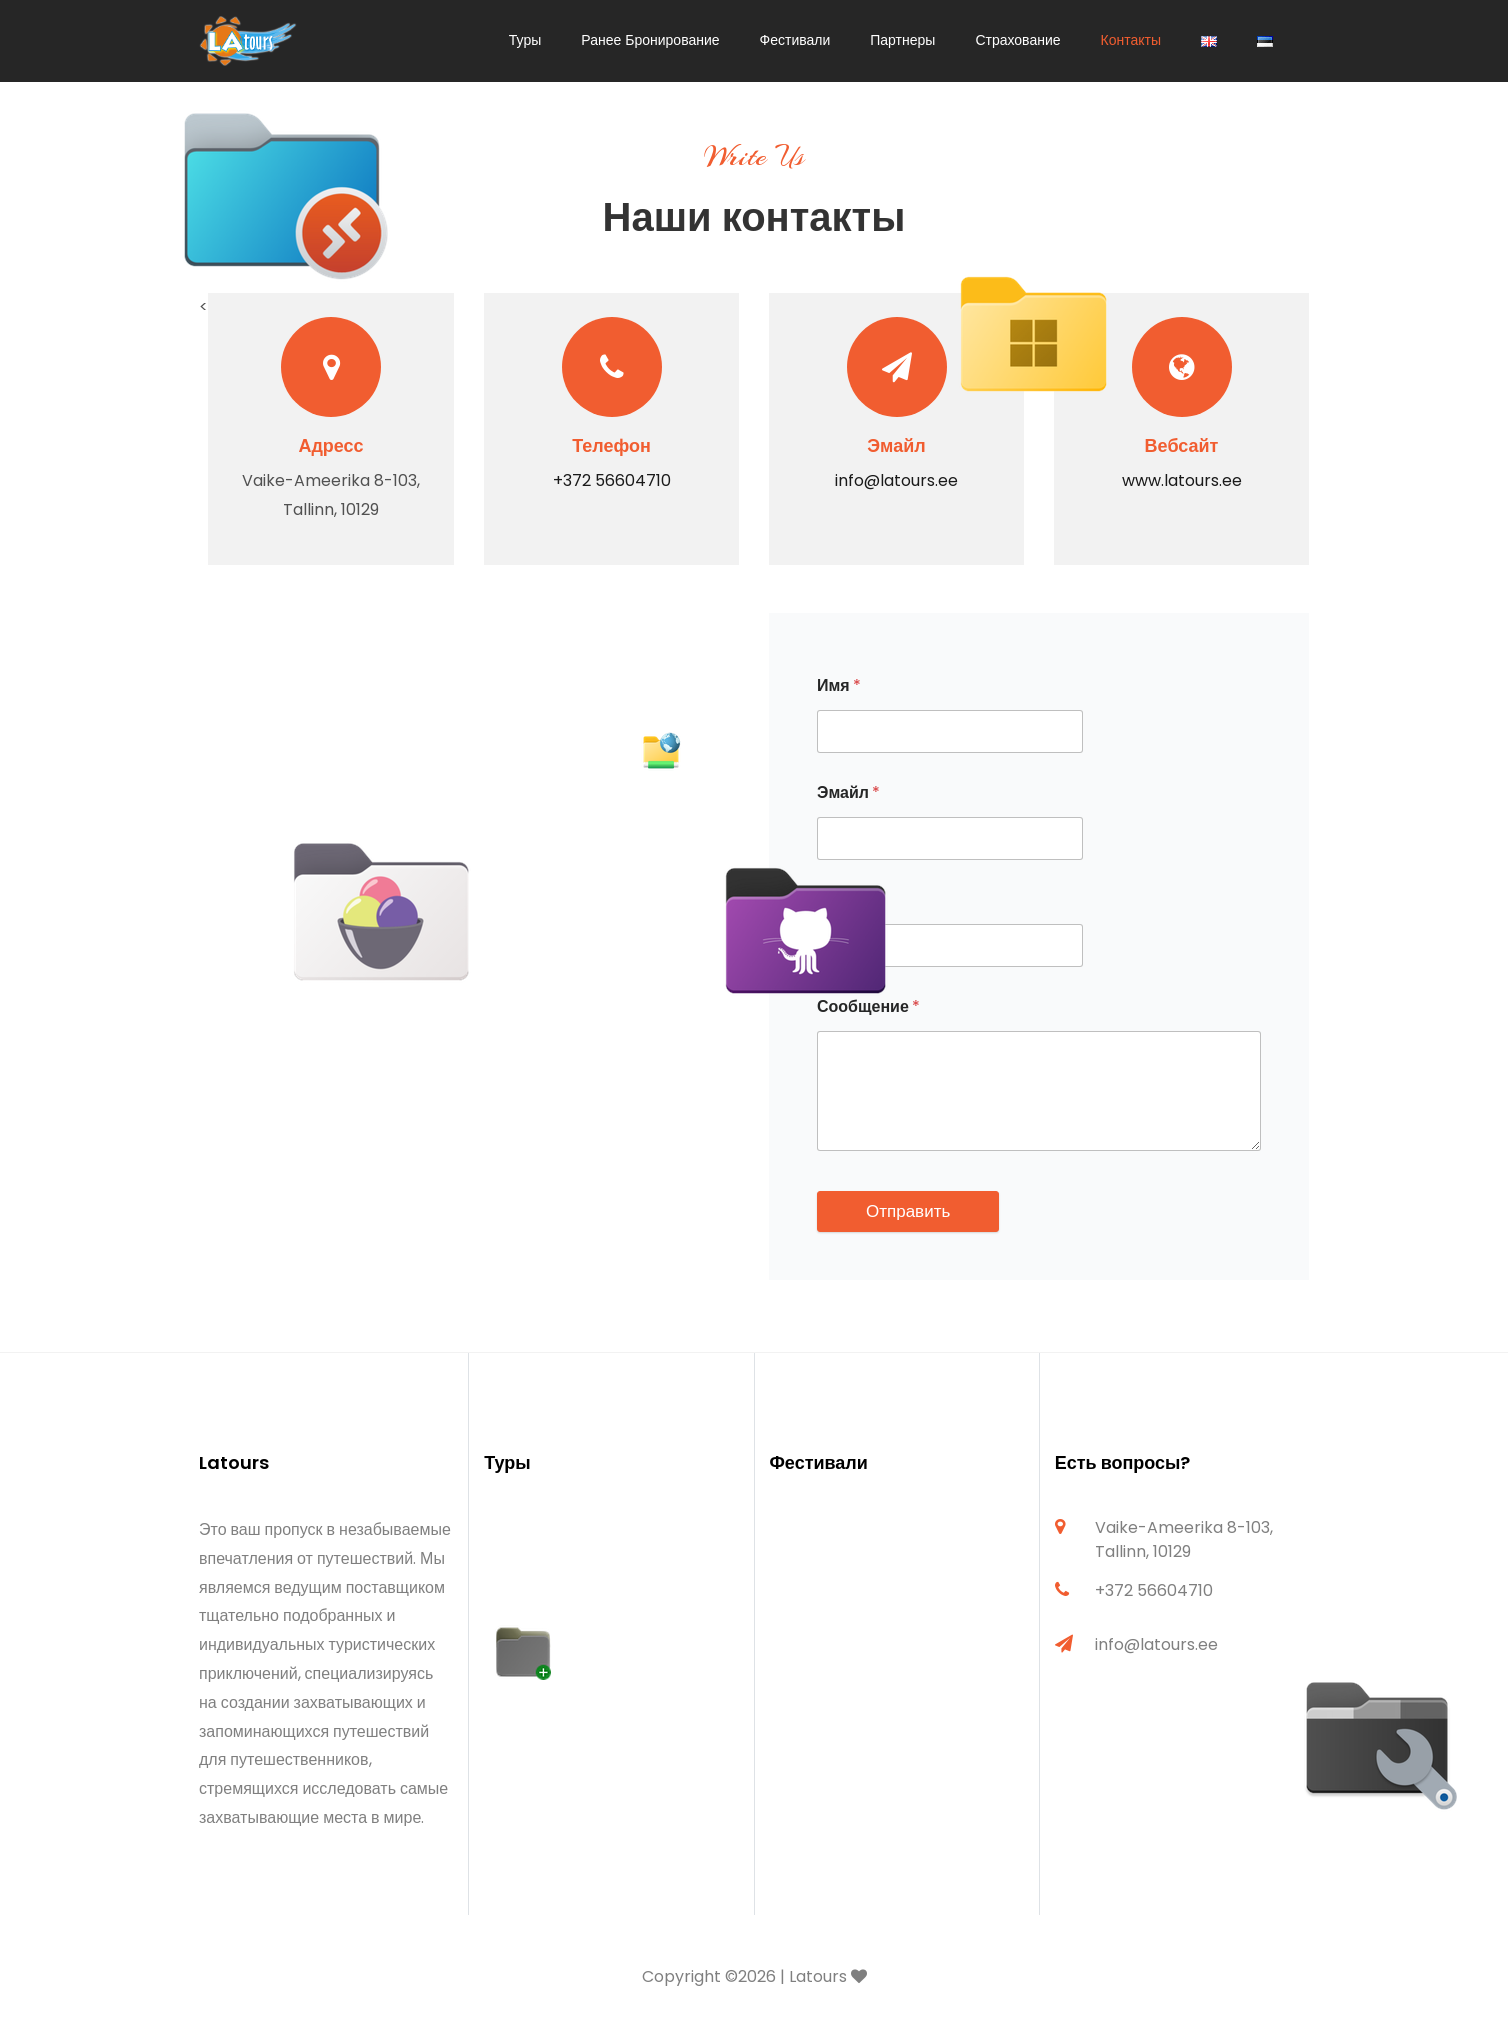  Describe the element at coordinates (380, 916) in the screenshot. I see `open folder containing Scoop package manager files` at that location.